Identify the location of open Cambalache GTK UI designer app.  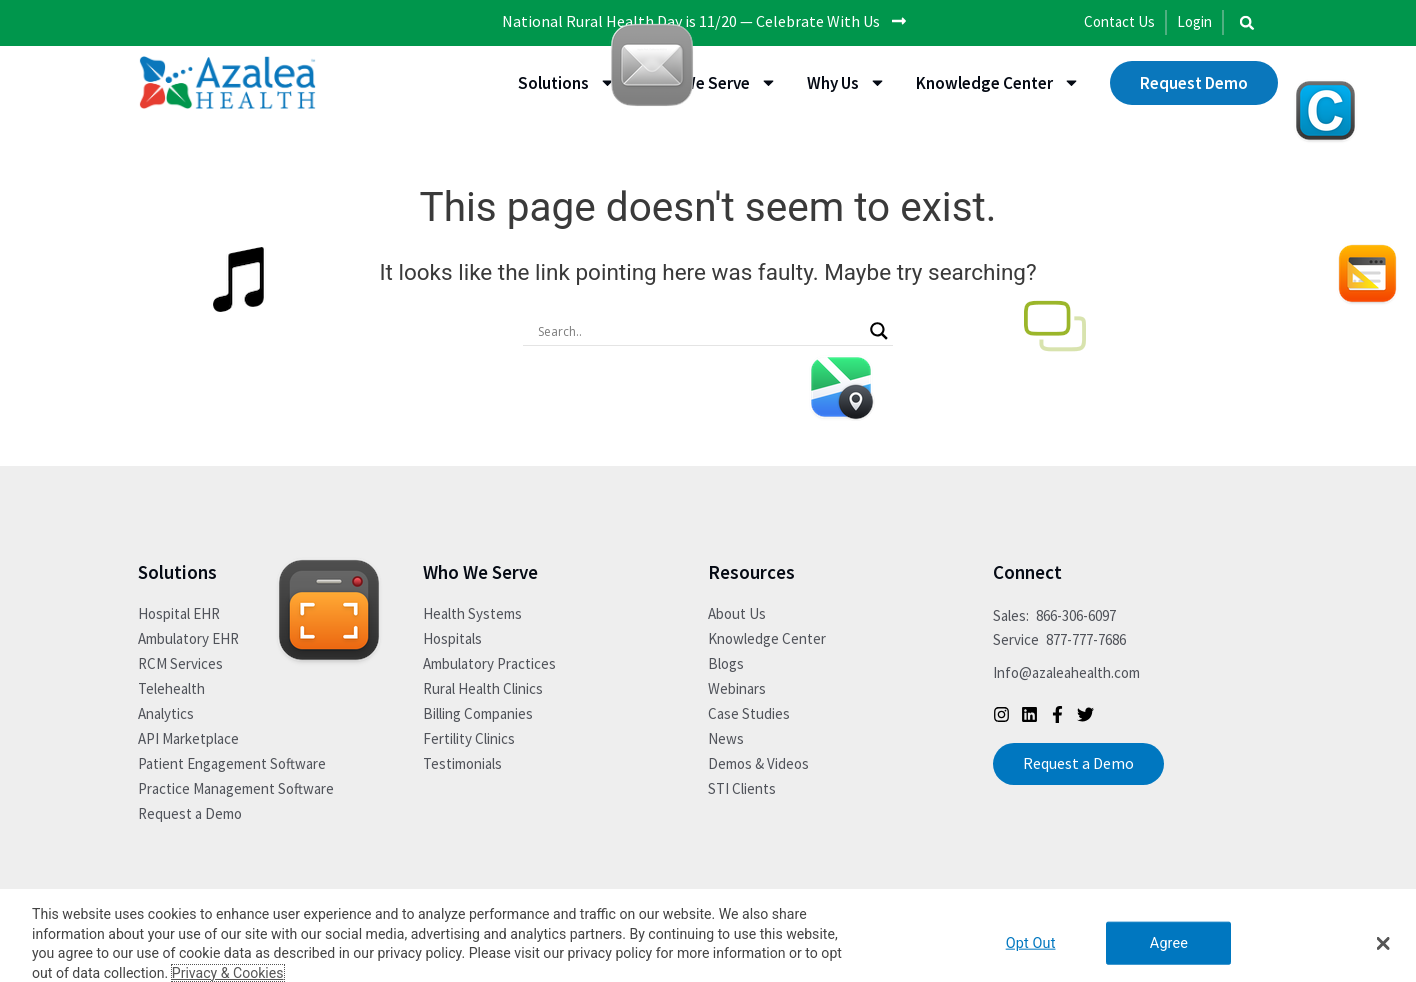
(1367, 273).